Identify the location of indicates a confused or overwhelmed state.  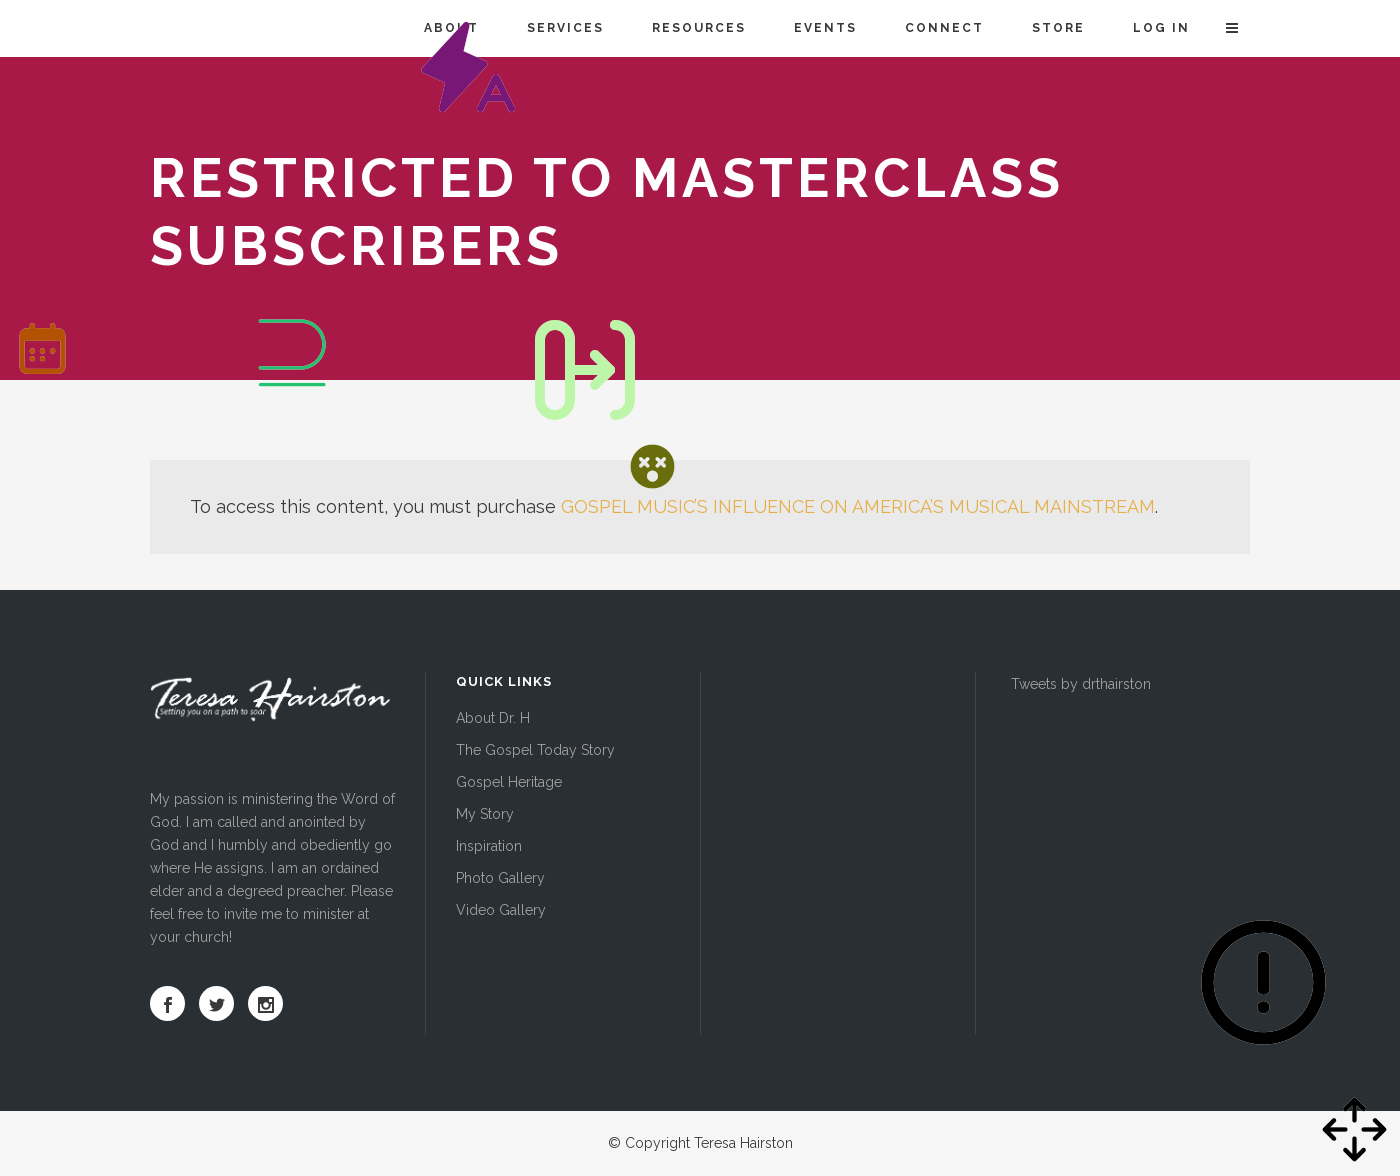
(652, 466).